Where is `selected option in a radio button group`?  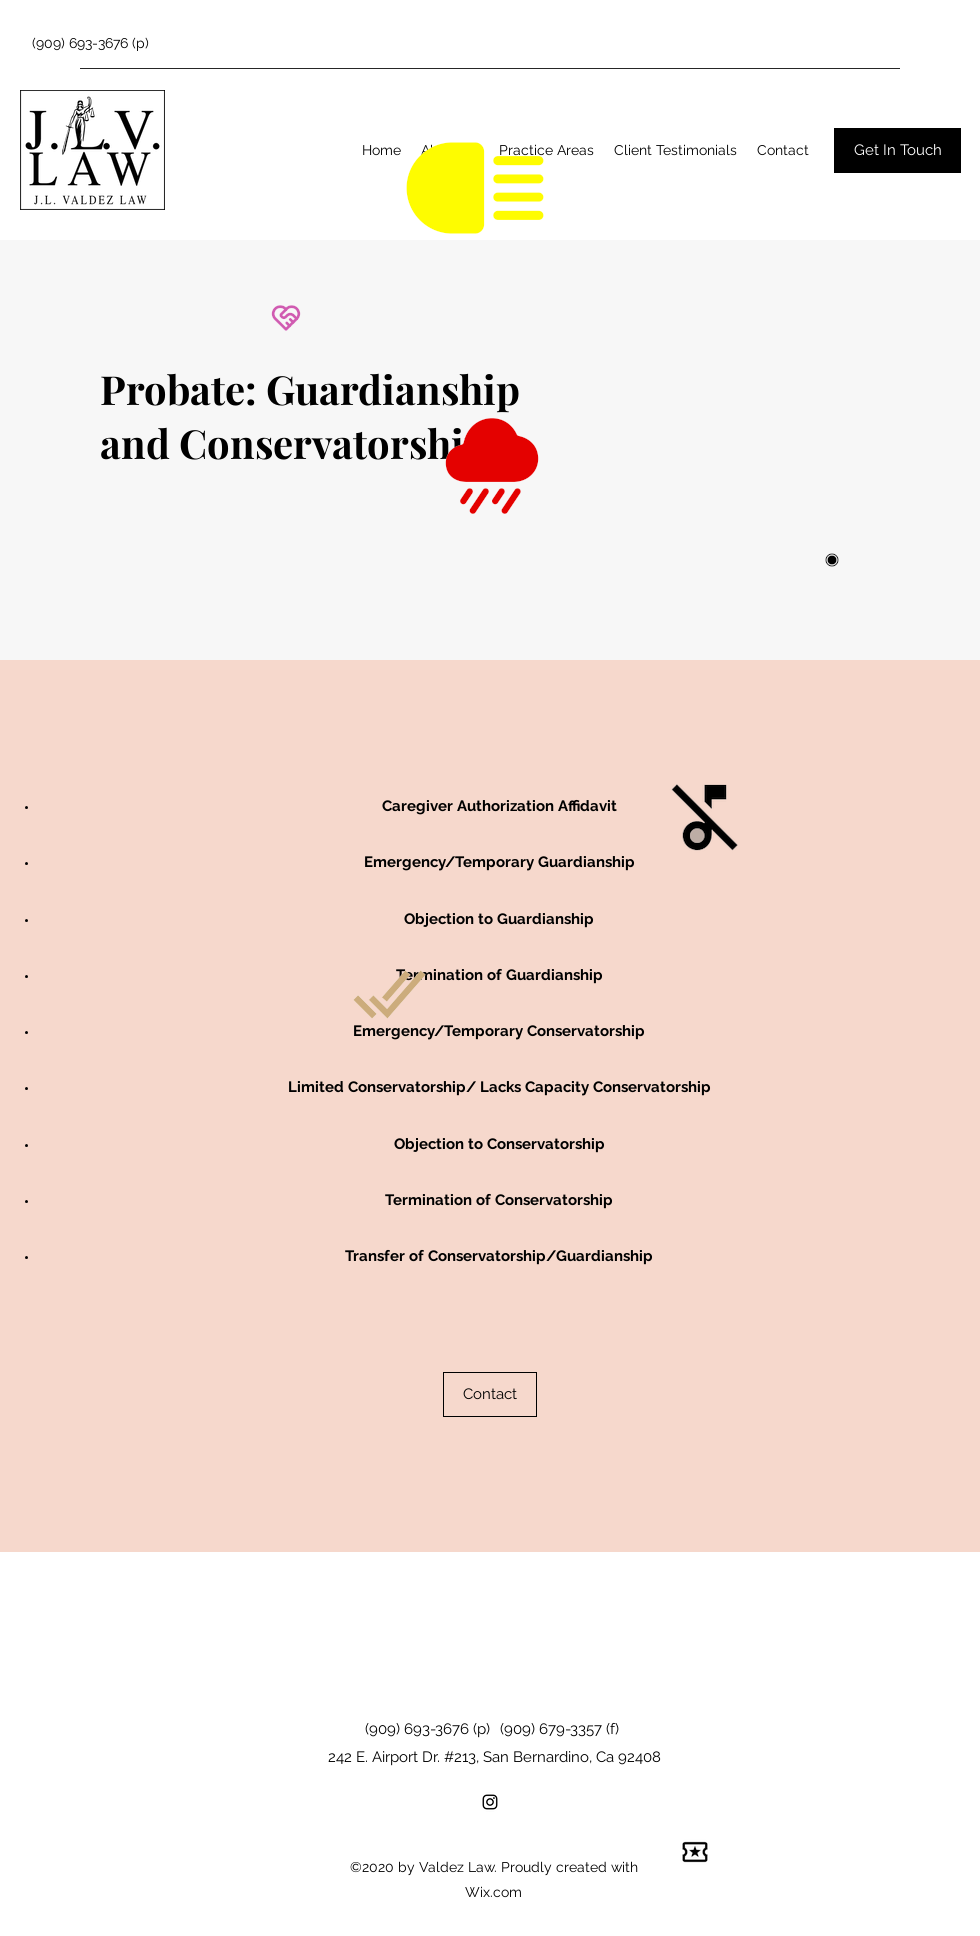
selected option in a radio button group is located at coordinates (832, 560).